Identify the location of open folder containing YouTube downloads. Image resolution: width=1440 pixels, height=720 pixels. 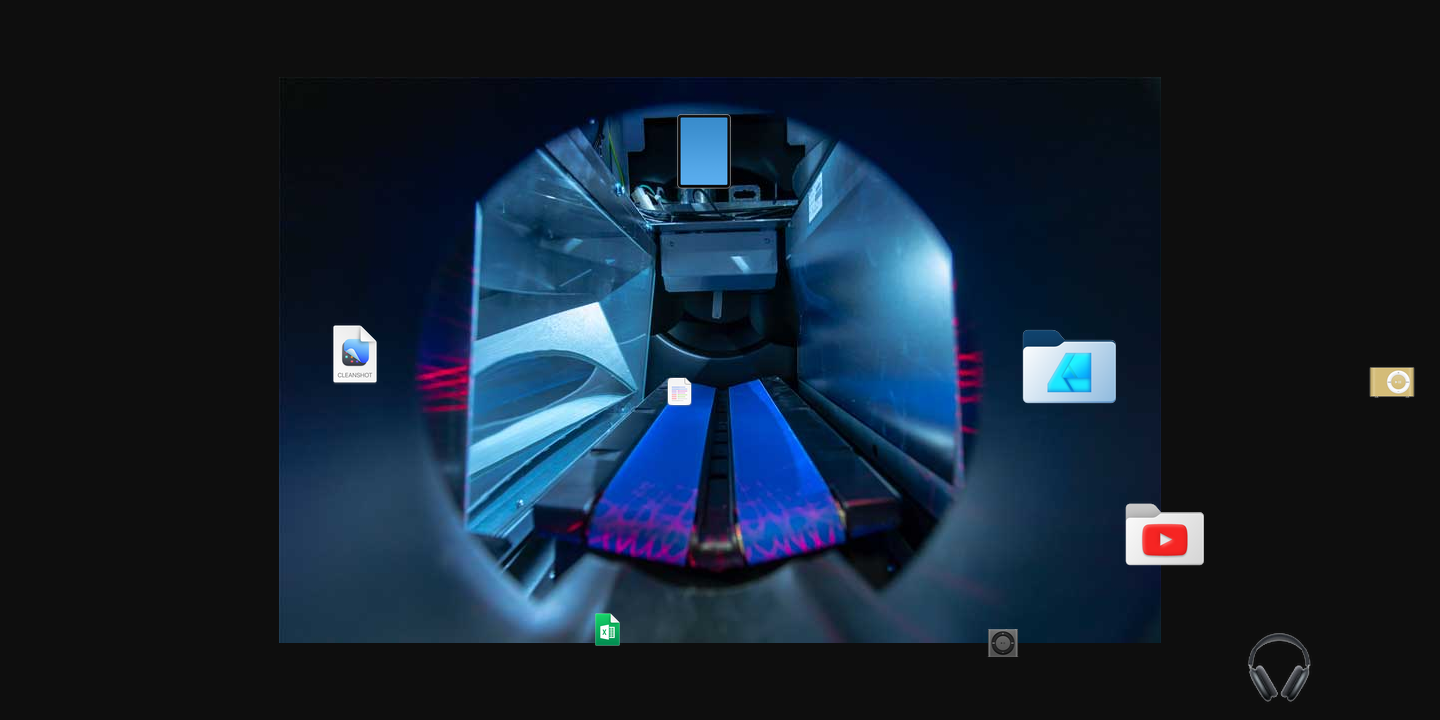
(1164, 536).